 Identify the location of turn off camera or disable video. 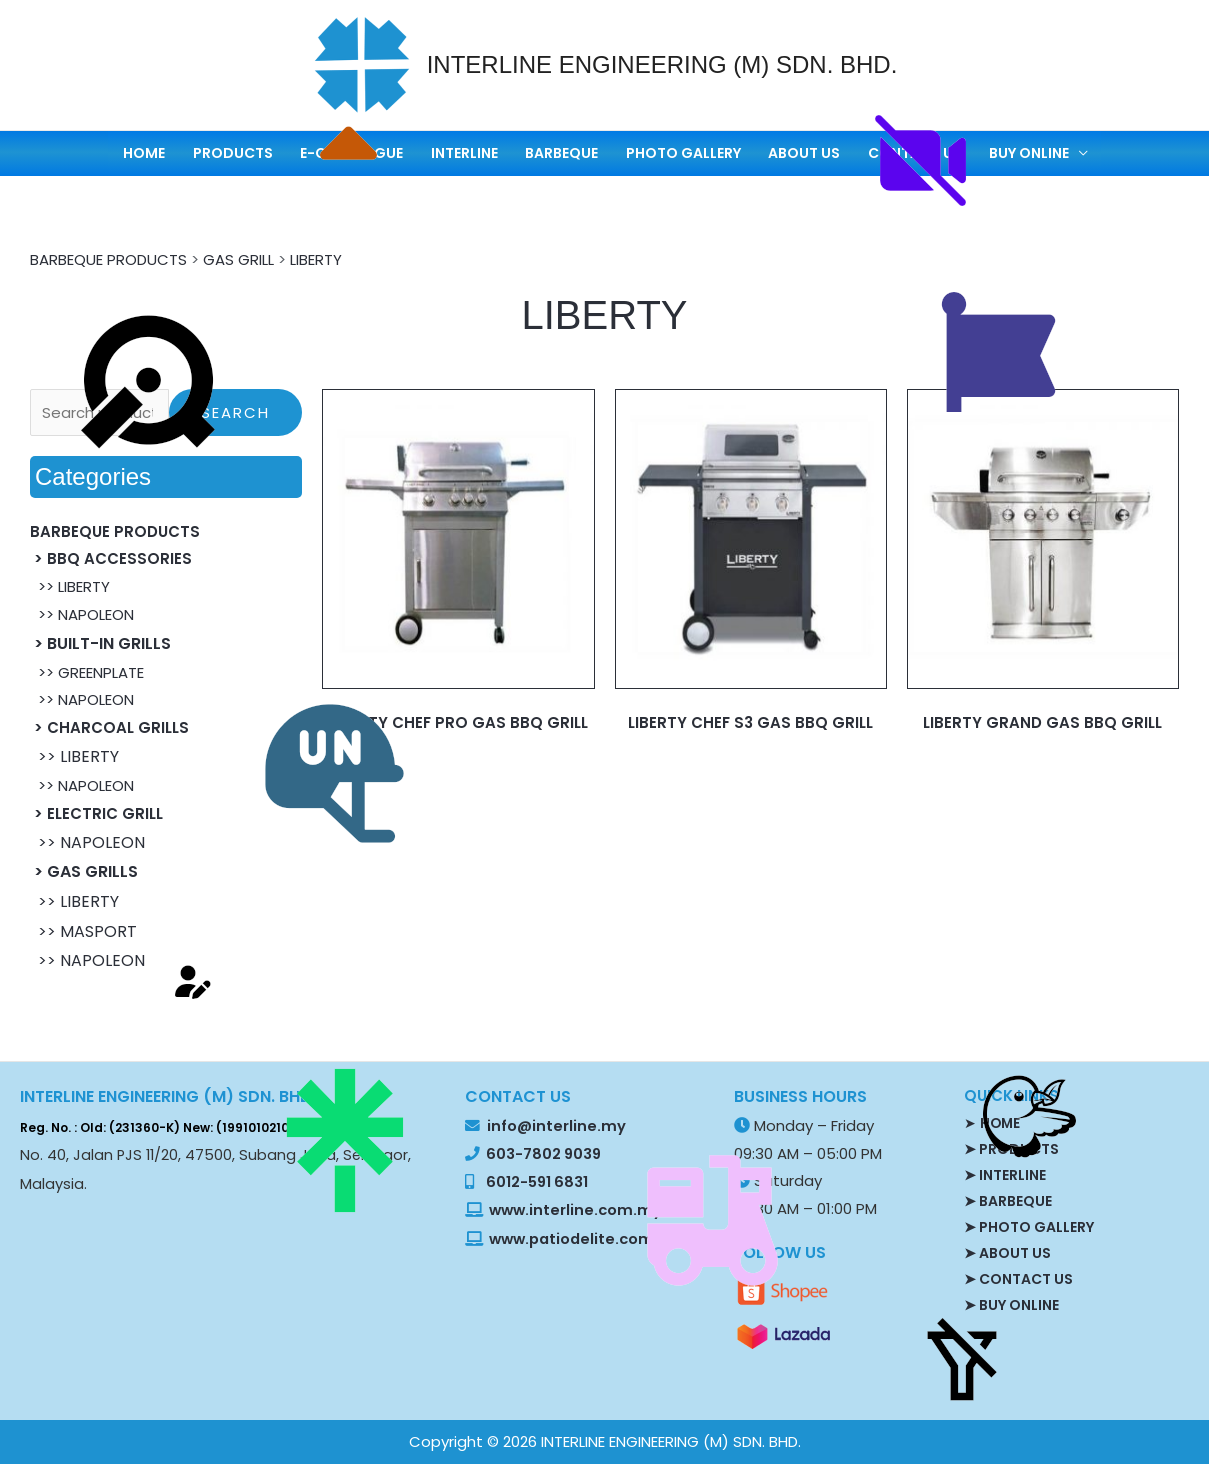
(920, 160).